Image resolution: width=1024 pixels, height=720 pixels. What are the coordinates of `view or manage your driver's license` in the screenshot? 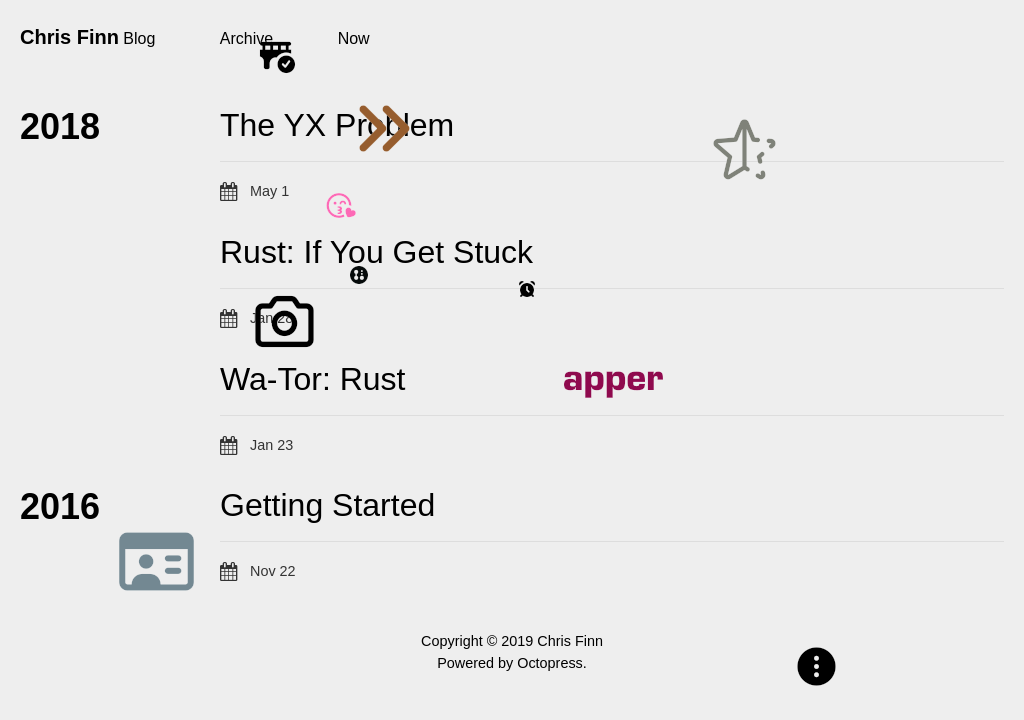 It's located at (156, 561).